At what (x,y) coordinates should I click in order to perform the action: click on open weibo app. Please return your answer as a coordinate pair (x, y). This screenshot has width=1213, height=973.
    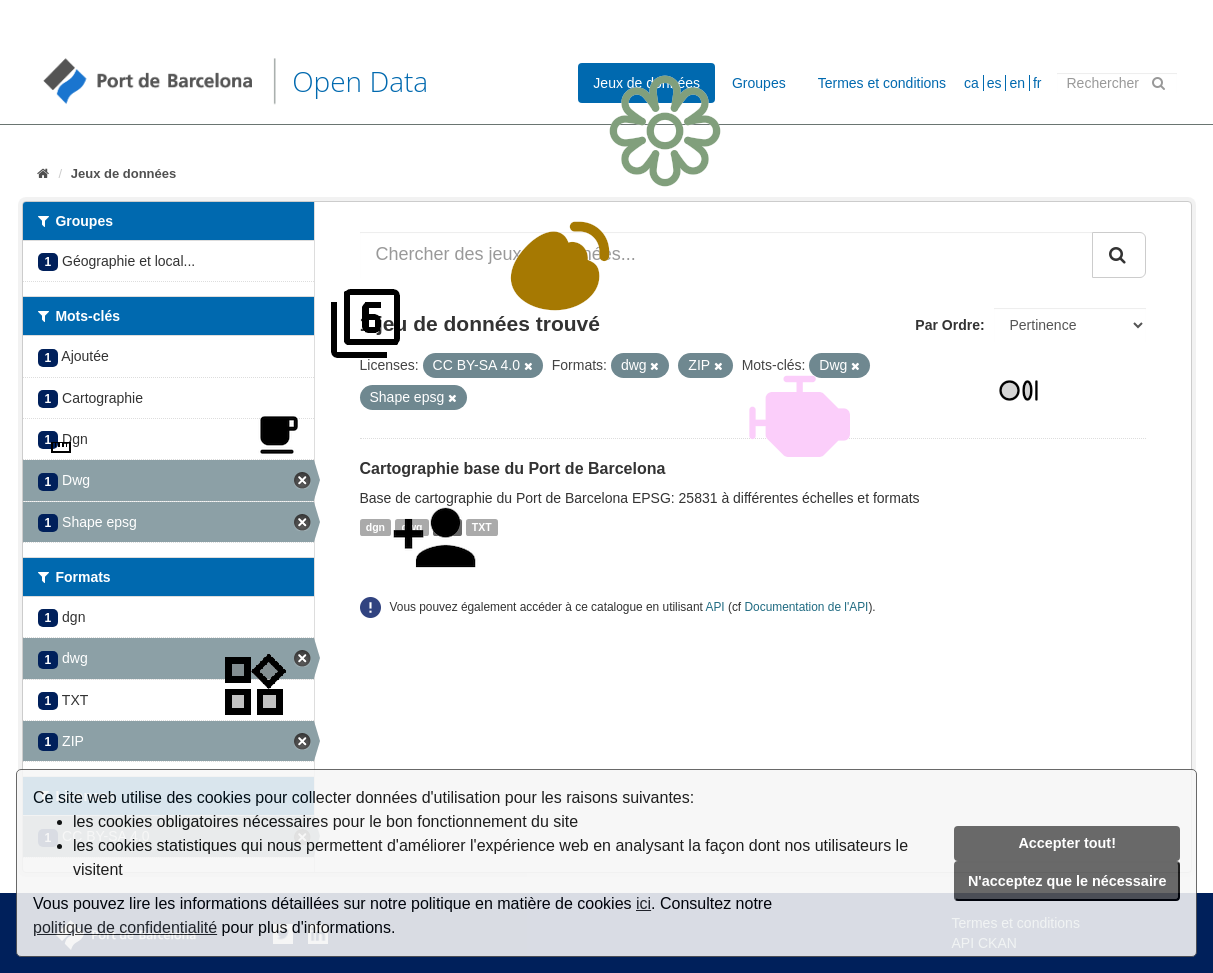
    Looking at the image, I should click on (560, 266).